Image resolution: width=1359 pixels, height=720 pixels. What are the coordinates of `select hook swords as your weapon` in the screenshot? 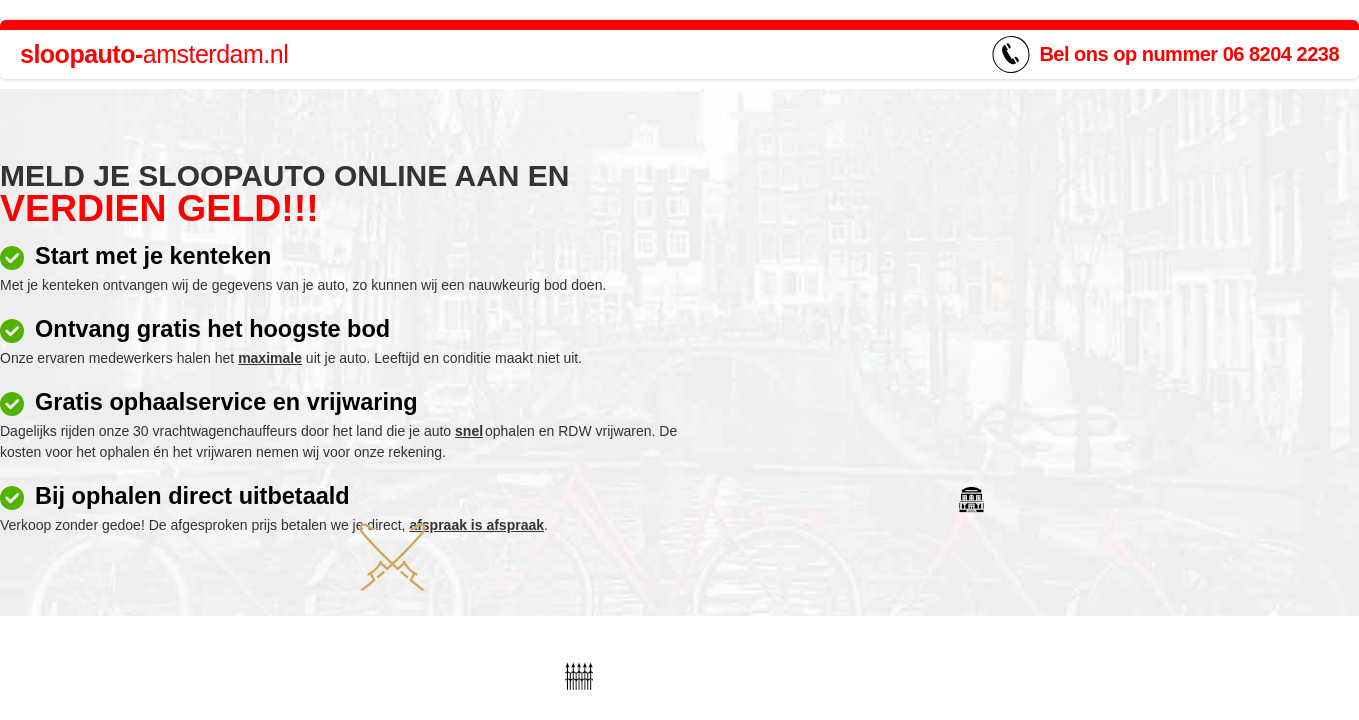 It's located at (392, 557).